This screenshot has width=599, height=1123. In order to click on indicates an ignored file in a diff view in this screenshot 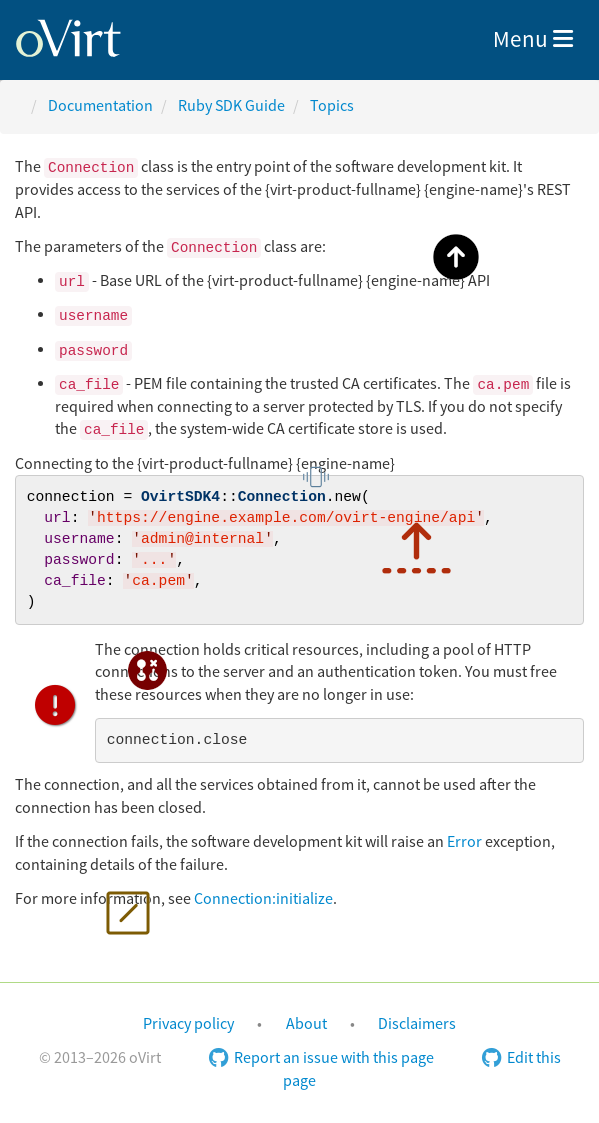, I will do `click(128, 913)`.